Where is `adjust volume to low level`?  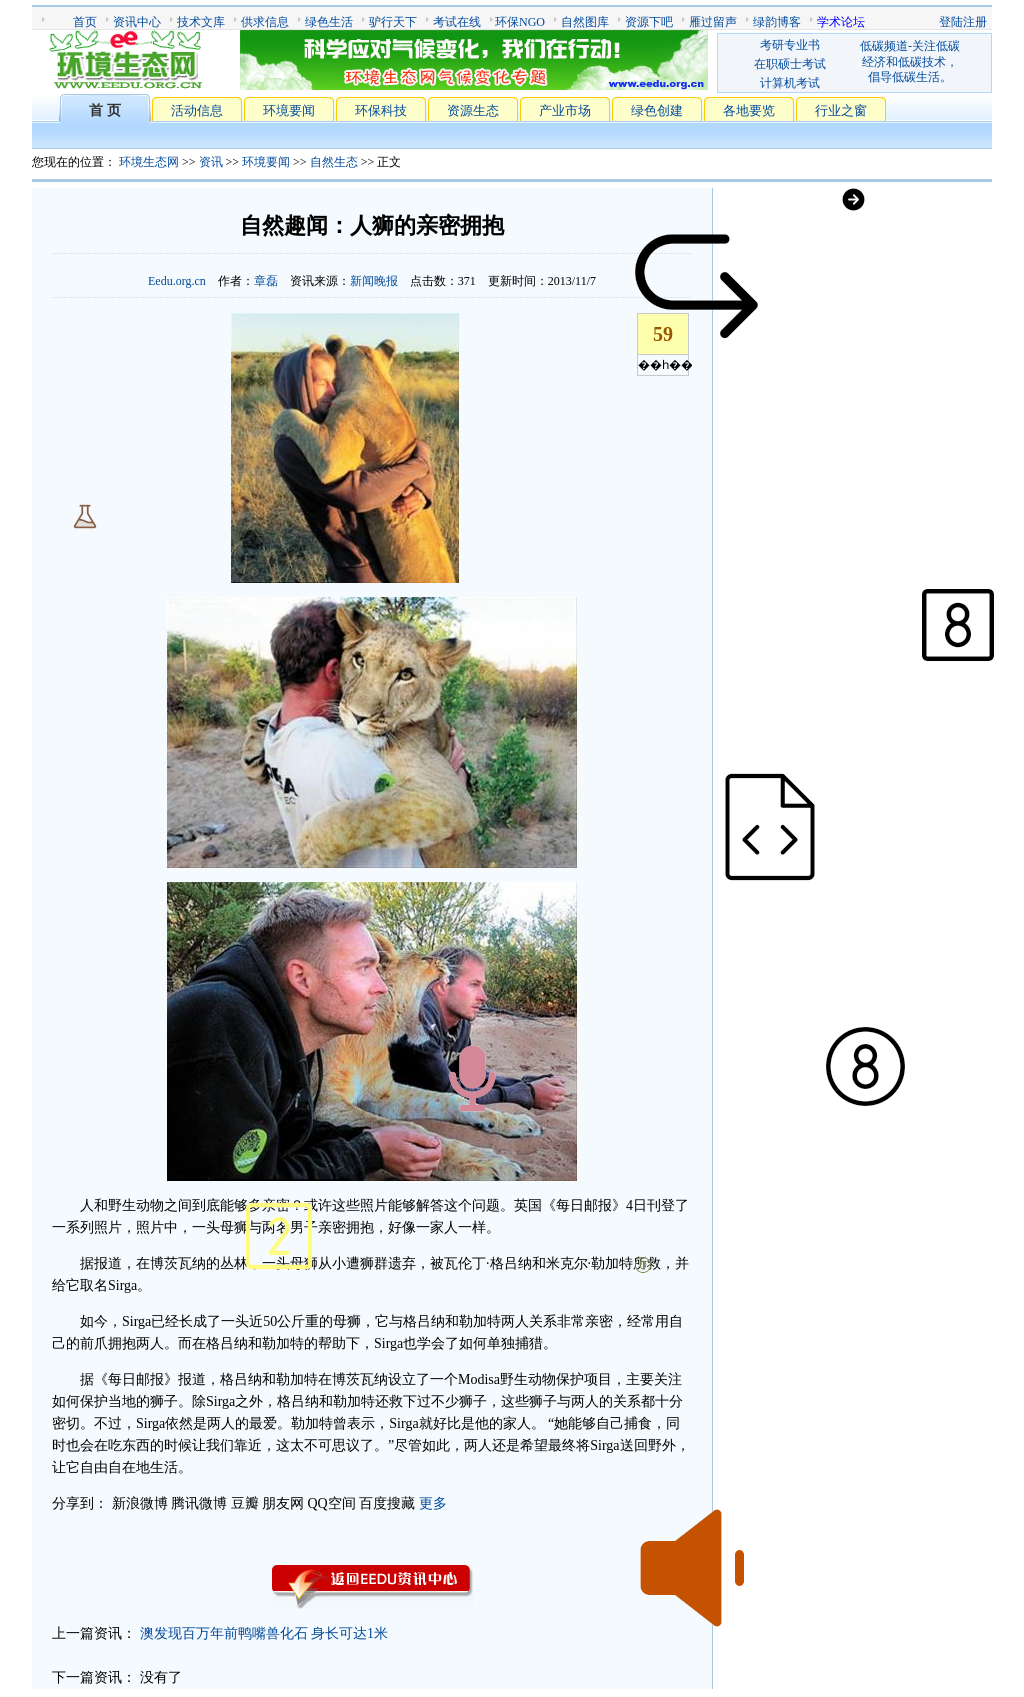
adjust volume to low level is located at coordinates (699, 1568).